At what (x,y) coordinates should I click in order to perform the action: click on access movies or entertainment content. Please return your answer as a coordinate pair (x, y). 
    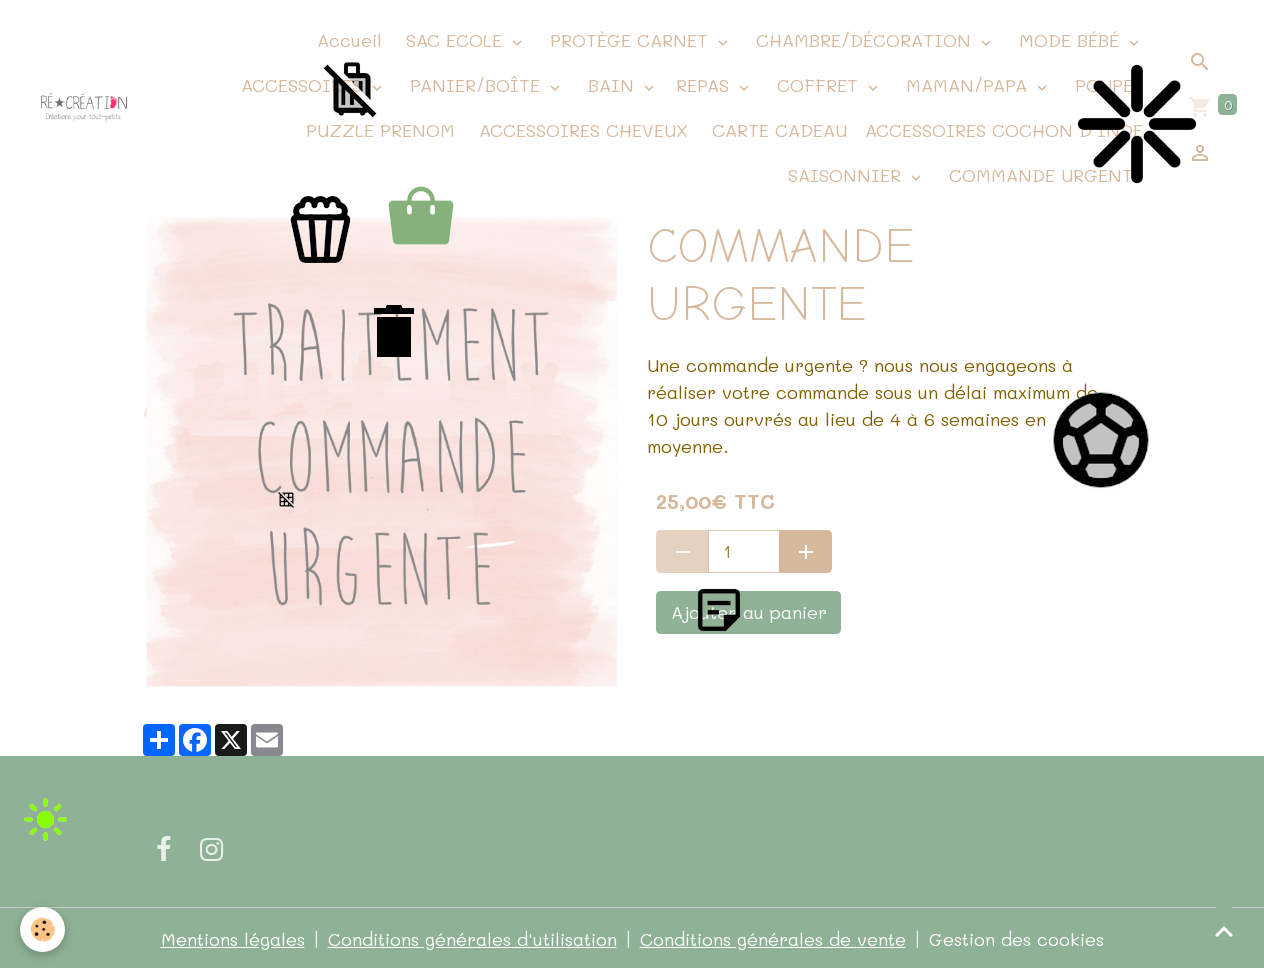
    Looking at the image, I should click on (320, 229).